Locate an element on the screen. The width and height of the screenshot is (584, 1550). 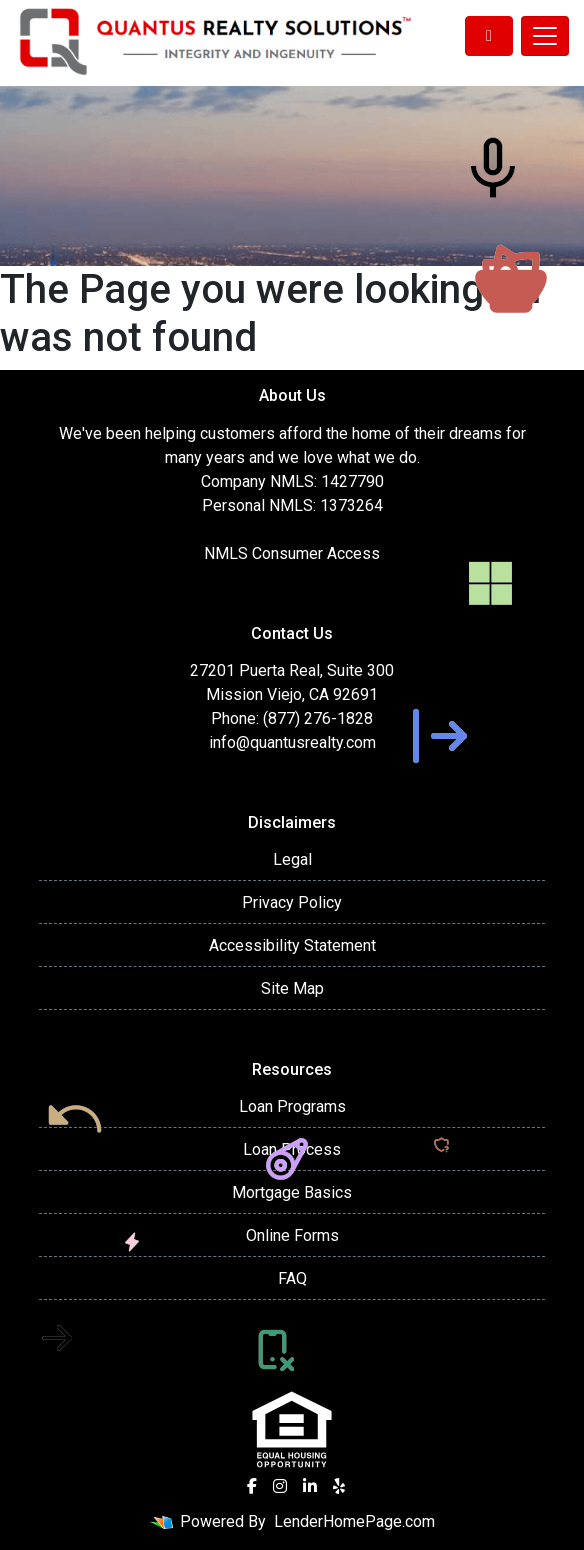
tap to use voice input is located at coordinates (493, 166).